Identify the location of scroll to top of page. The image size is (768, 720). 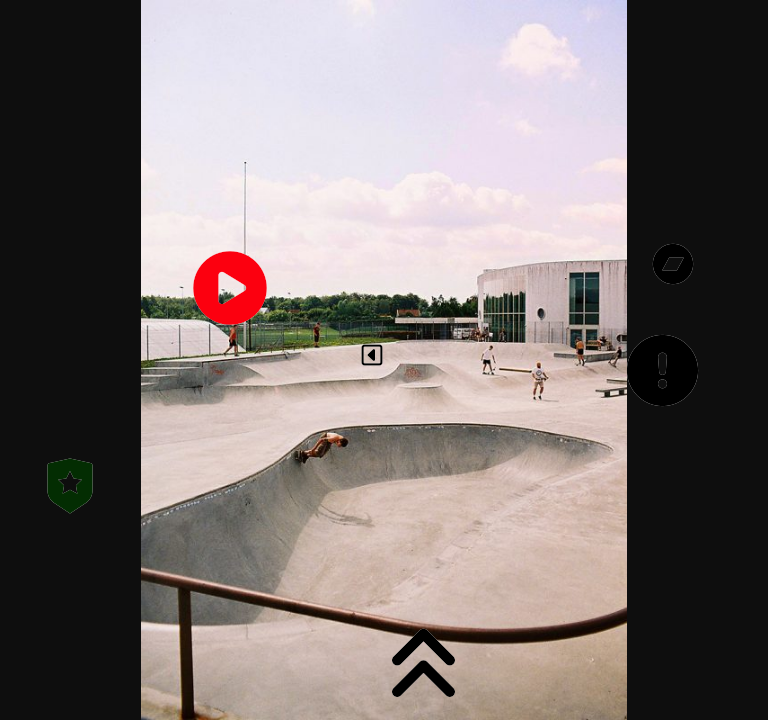
(423, 665).